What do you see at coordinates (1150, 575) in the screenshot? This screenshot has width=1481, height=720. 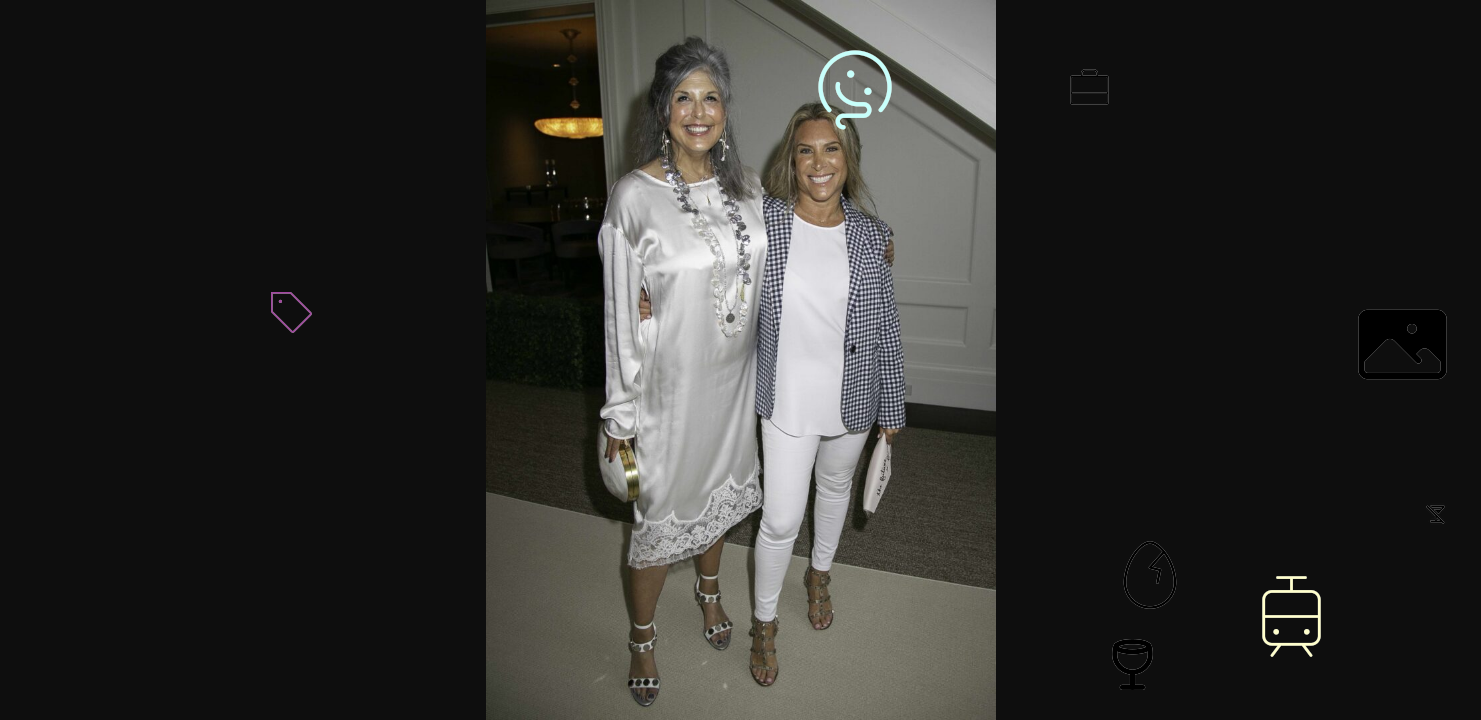 I see `indicates a cracked or broken item` at bounding box center [1150, 575].